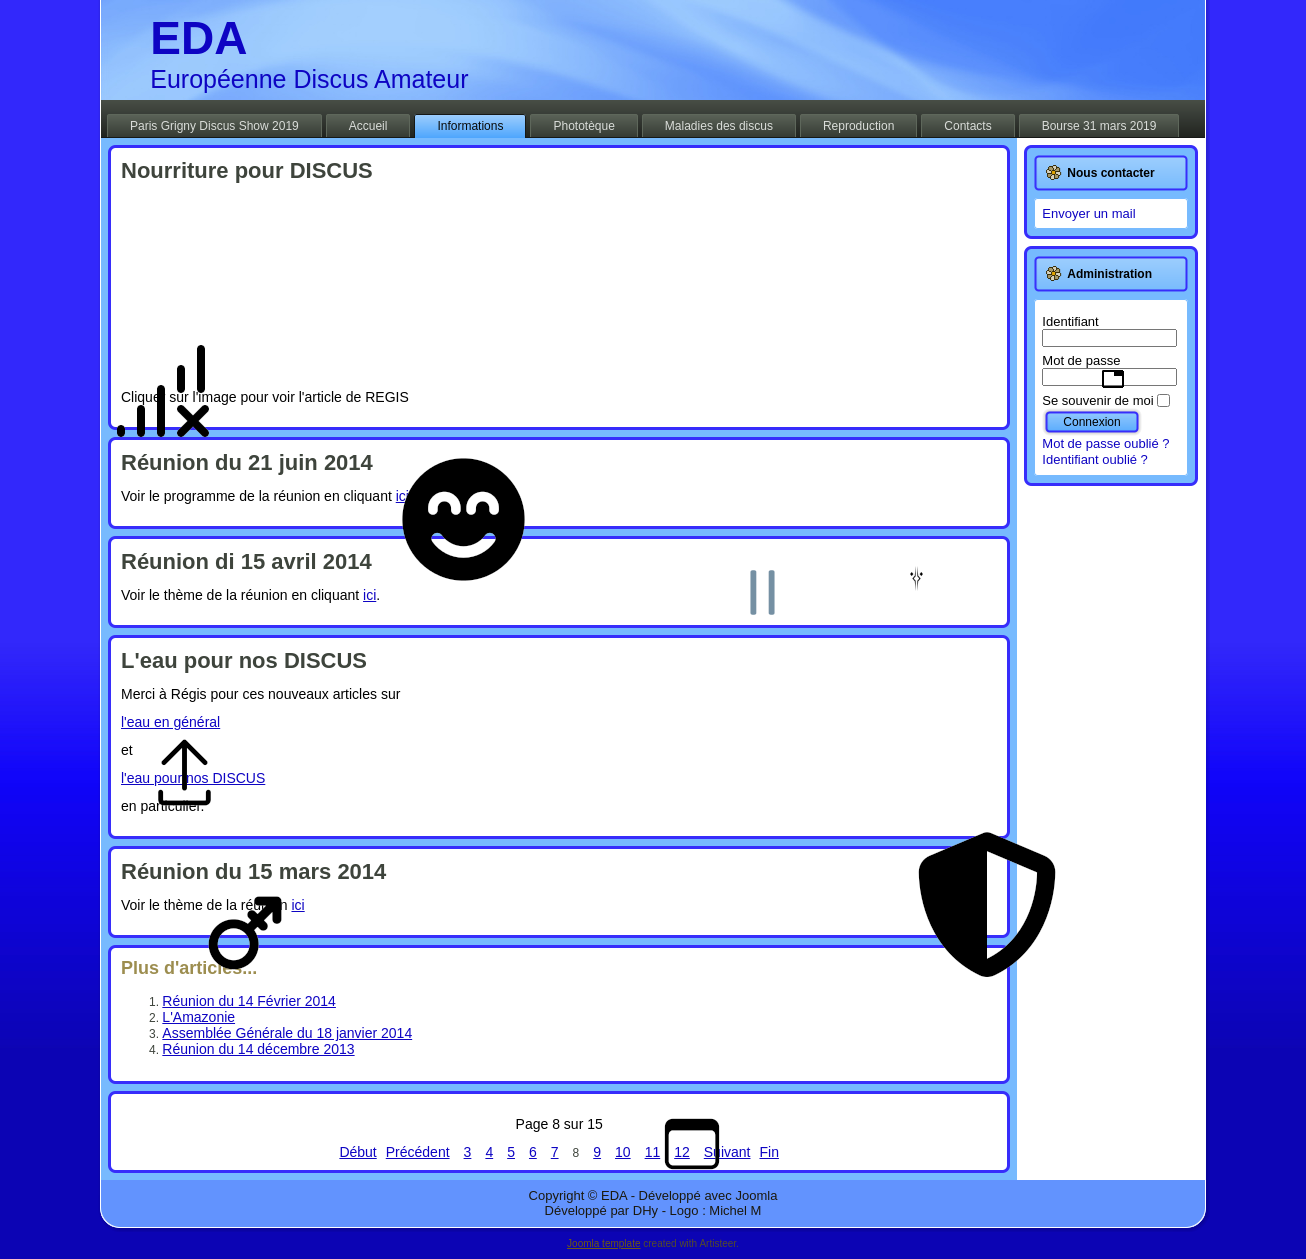  Describe the element at coordinates (692, 1144) in the screenshot. I see `open multiple browser windows` at that location.